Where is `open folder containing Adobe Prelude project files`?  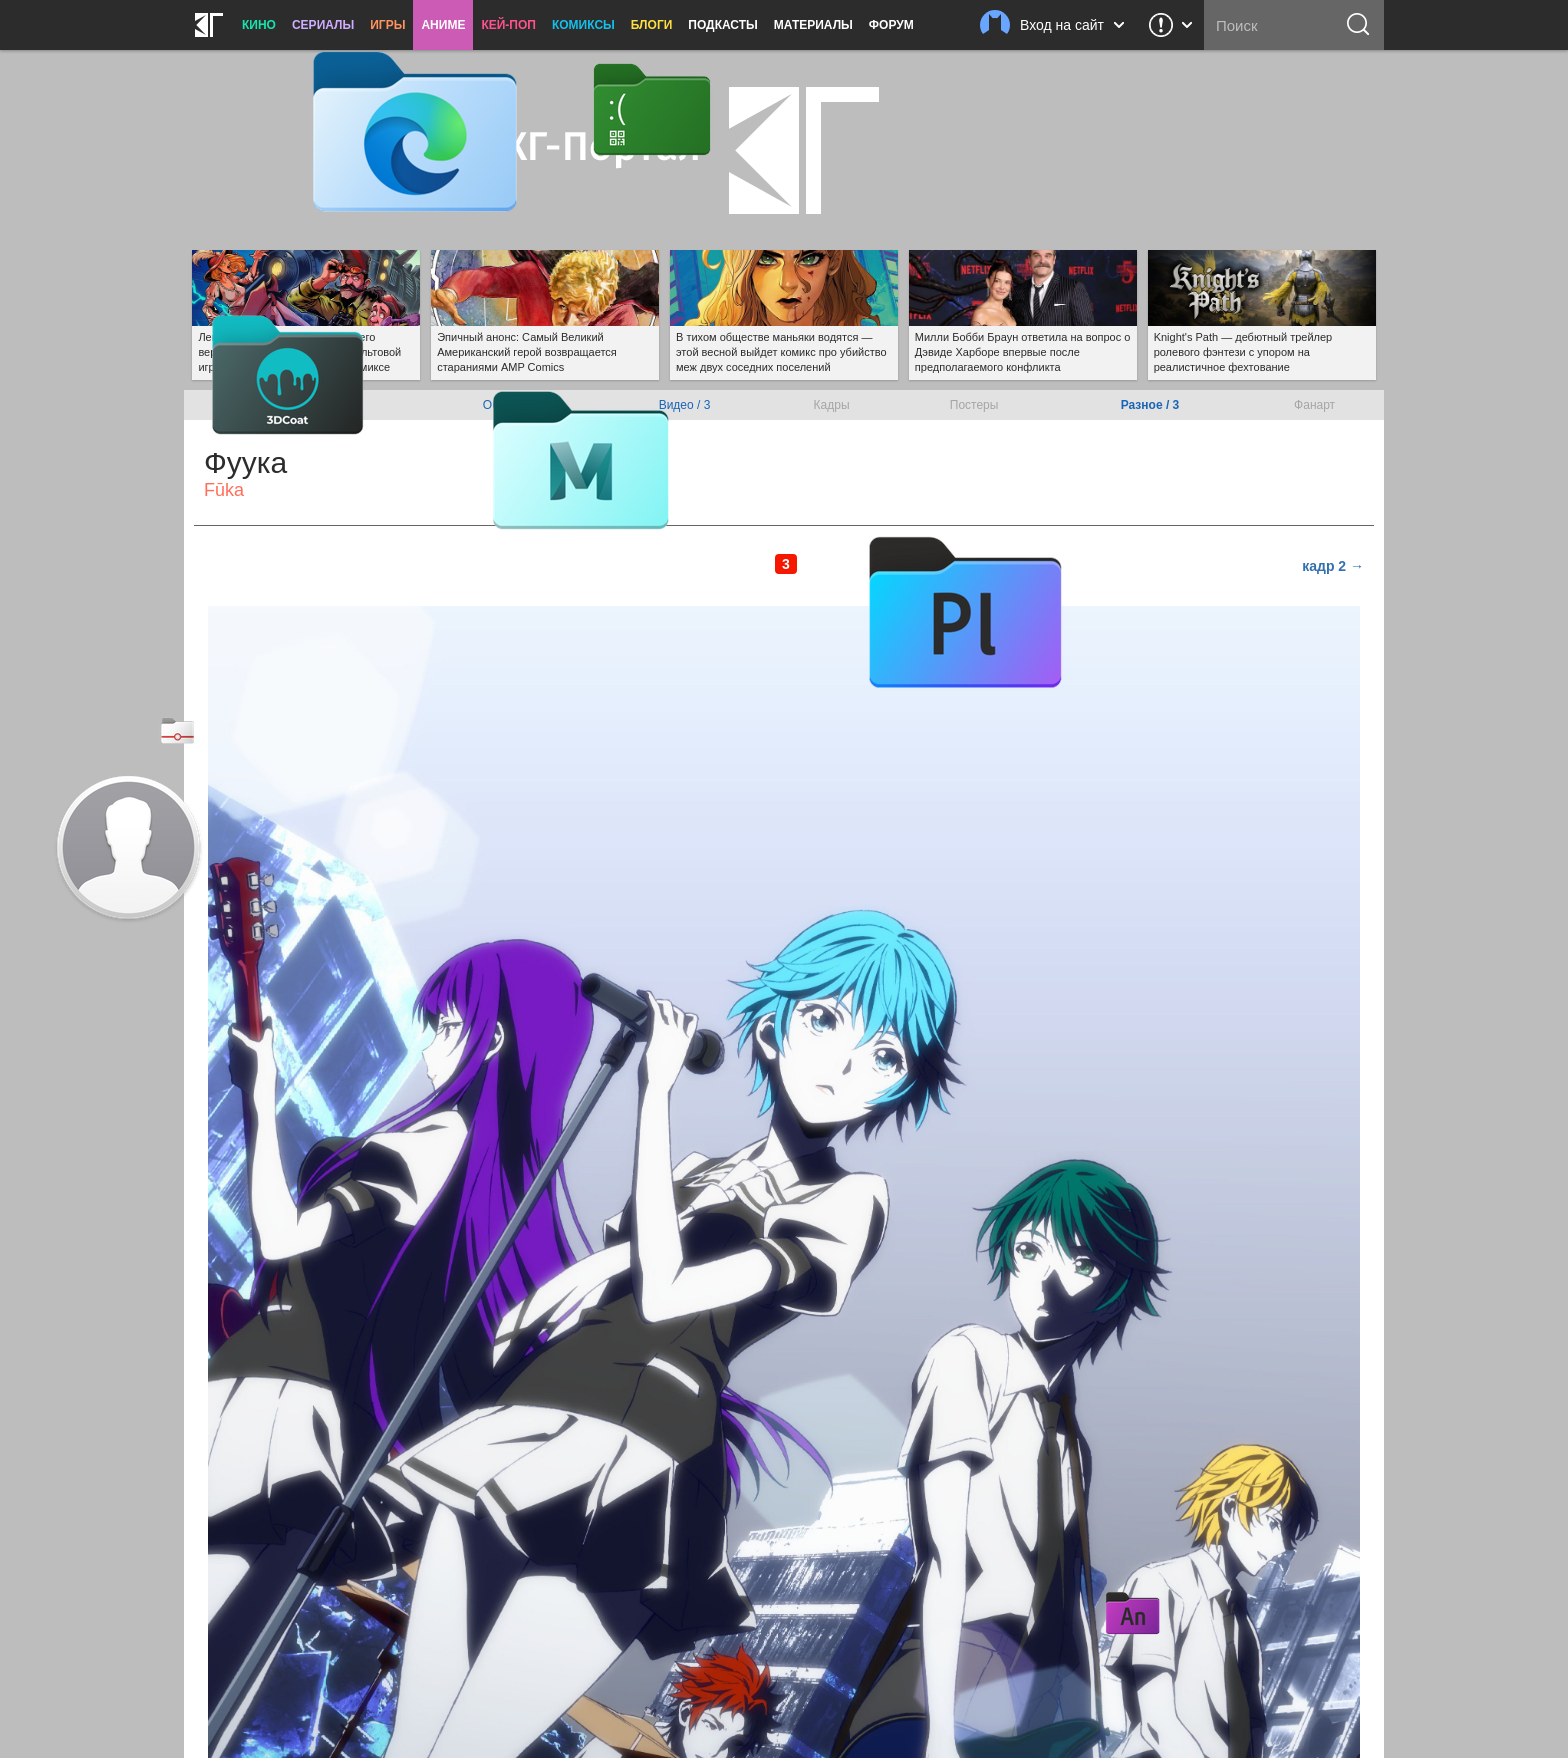
open folder containing Adobe Prelude project files is located at coordinates (964, 617).